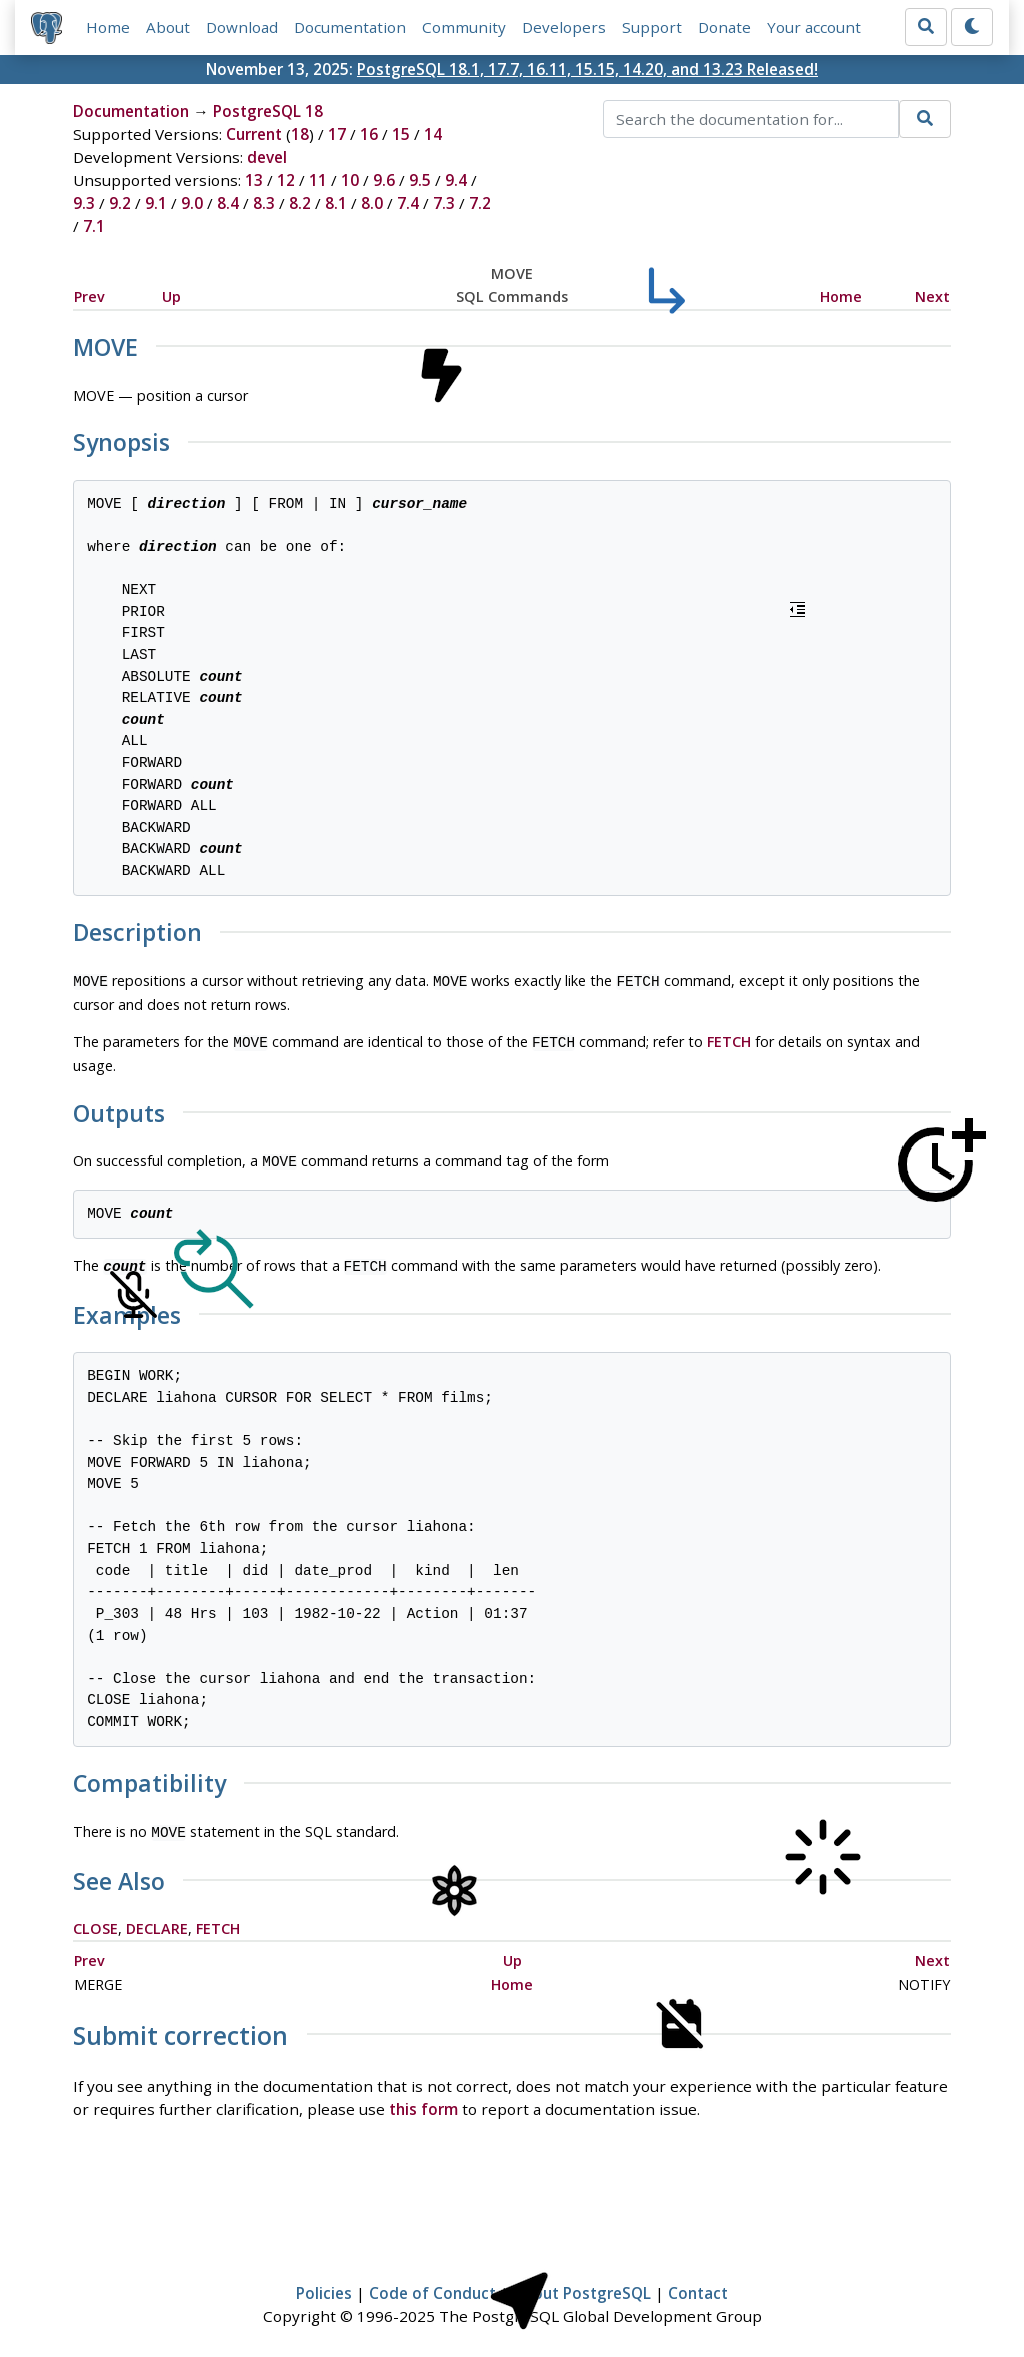  What do you see at coordinates (940, 1160) in the screenshot?
I see `add more time to a timer or deadline` at bounding box center [940, 1160].